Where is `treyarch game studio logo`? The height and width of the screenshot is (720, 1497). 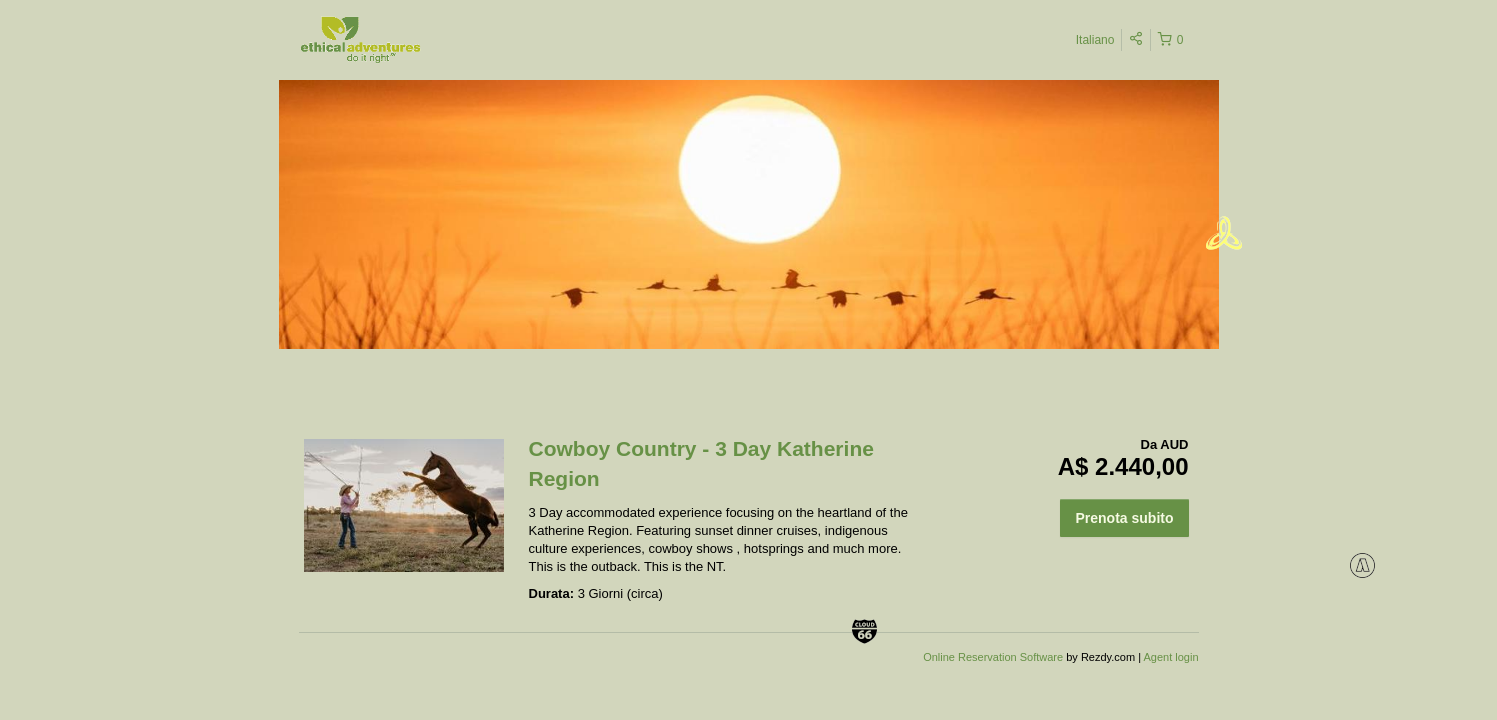
treyarch game studio logo is located at coordinates (1224, 233).